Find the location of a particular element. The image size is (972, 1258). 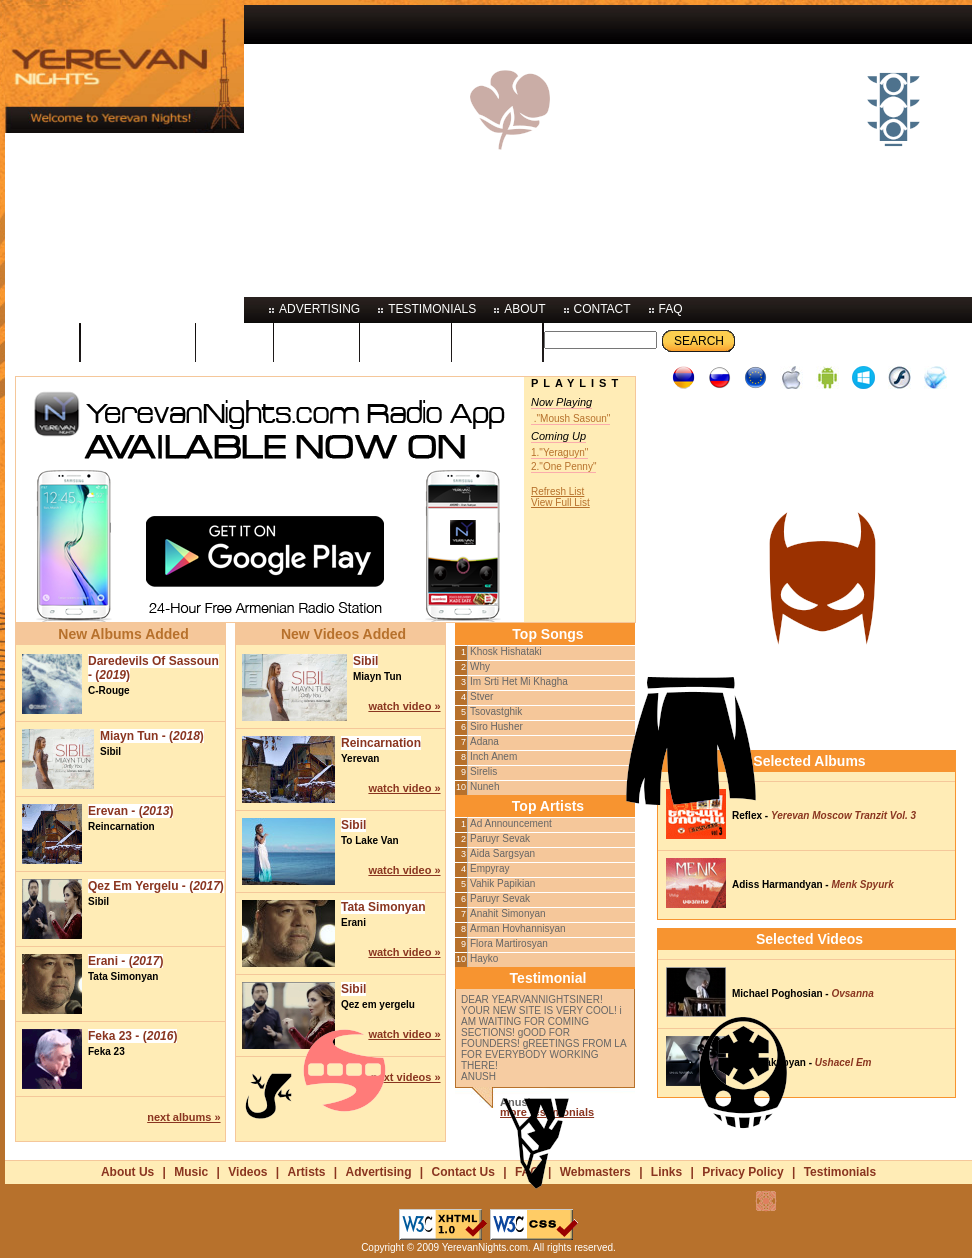

indicates ready status or go signal is located at coordinates (893, 109).